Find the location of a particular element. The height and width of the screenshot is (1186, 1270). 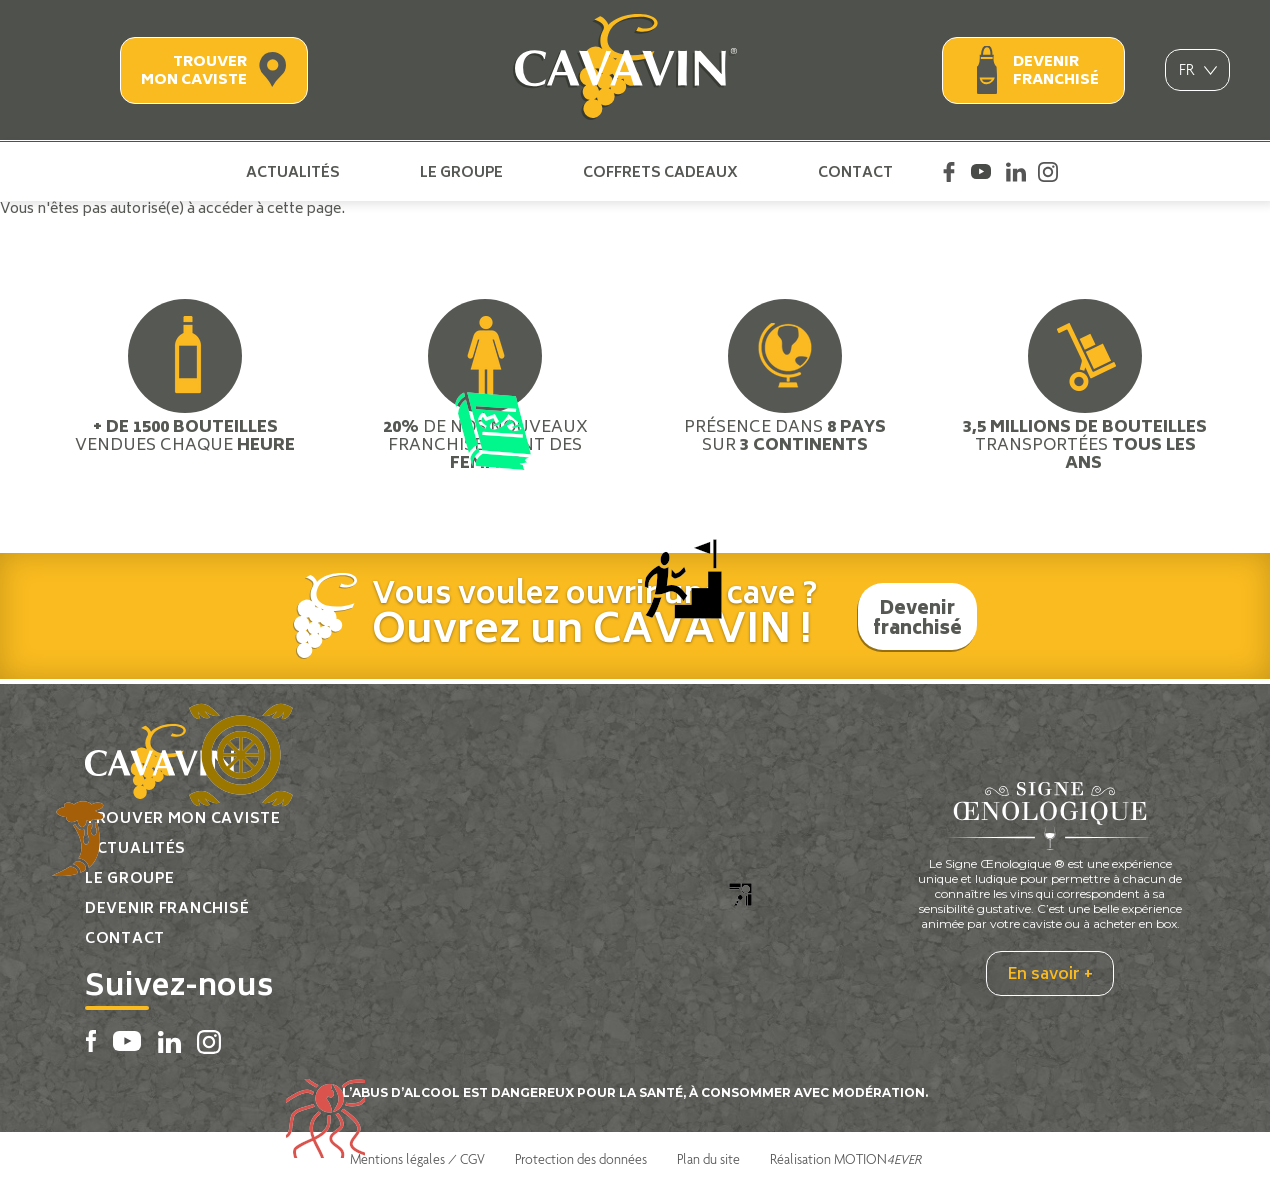

access billiards or pool game is located at coordinates (740, 894).